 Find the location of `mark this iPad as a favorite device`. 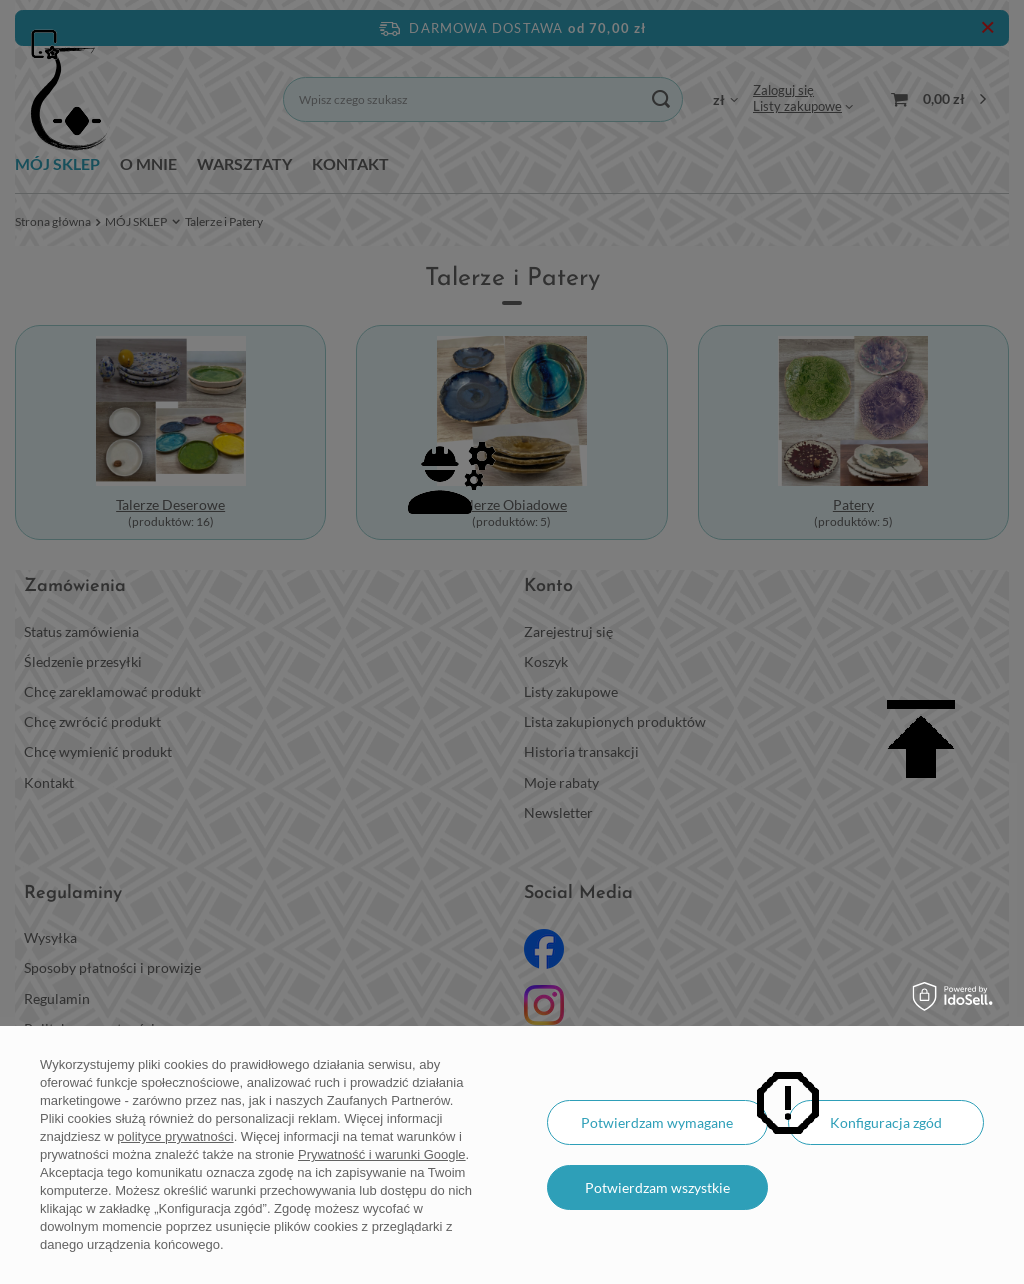

mark this iPad as a favorite device is located at coordinates (44, 44).